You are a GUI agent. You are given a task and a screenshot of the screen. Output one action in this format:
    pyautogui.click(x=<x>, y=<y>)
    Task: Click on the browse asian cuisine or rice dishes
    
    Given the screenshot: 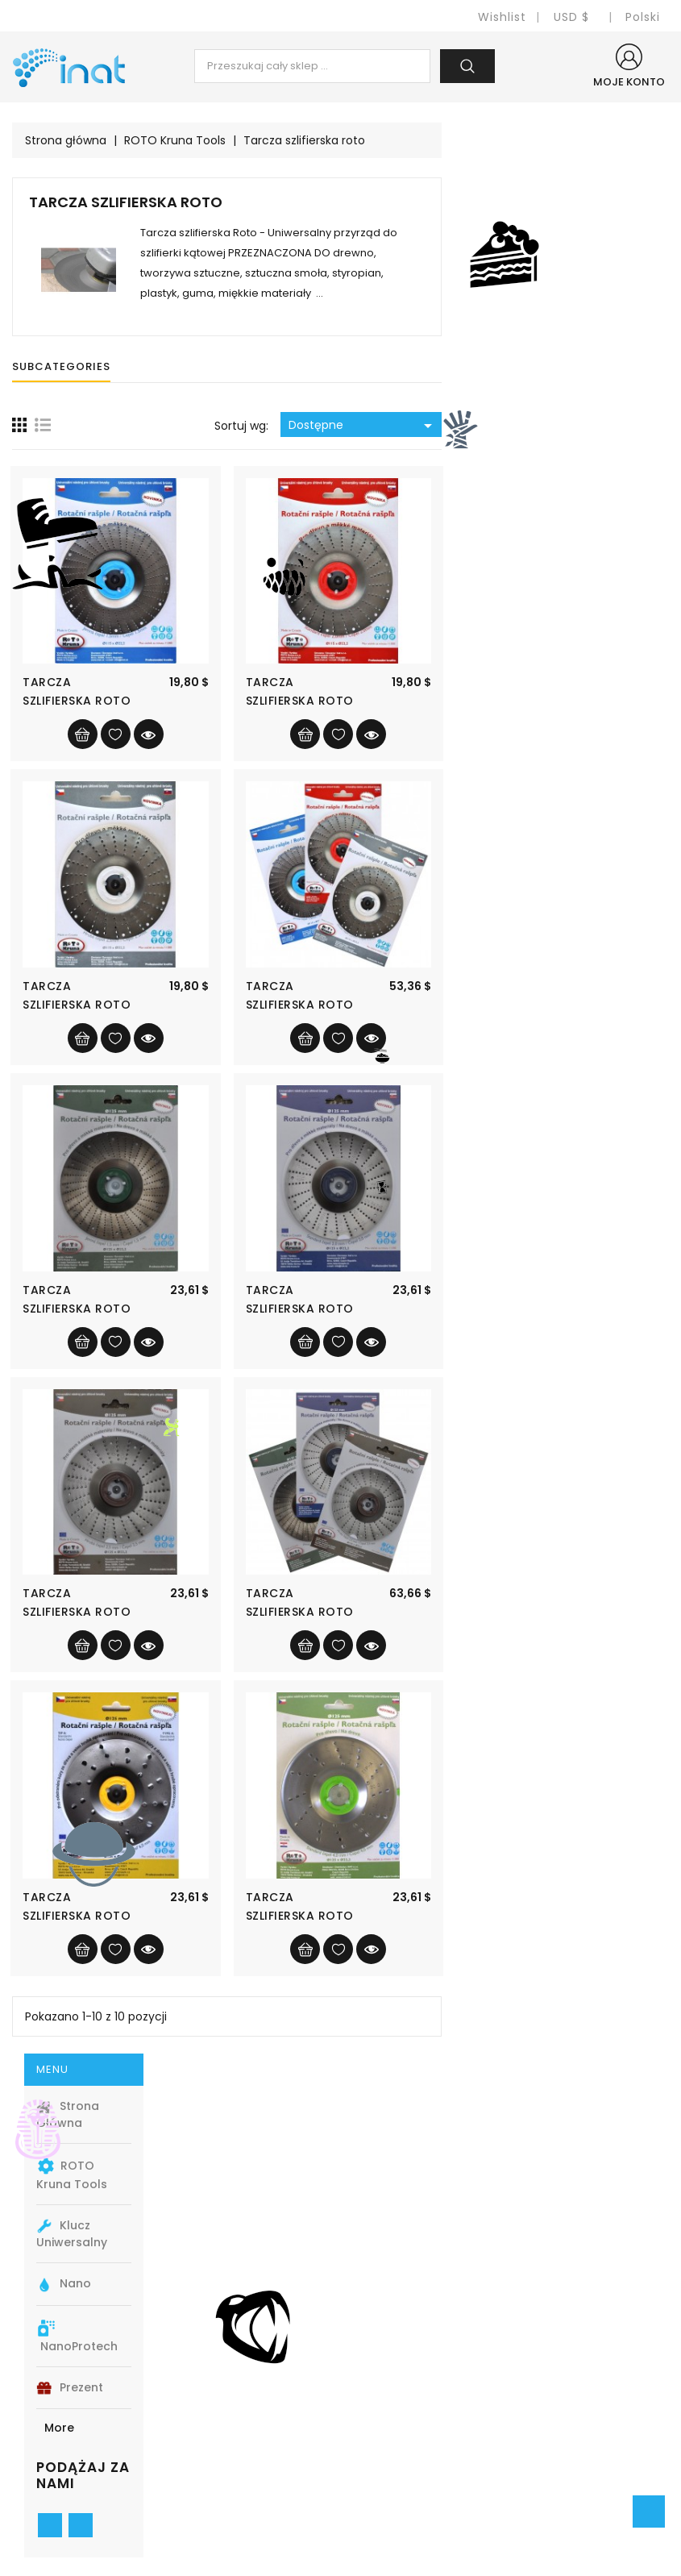 What is the action you would take?
    pyautogui.click(x=382, y=1055)
    